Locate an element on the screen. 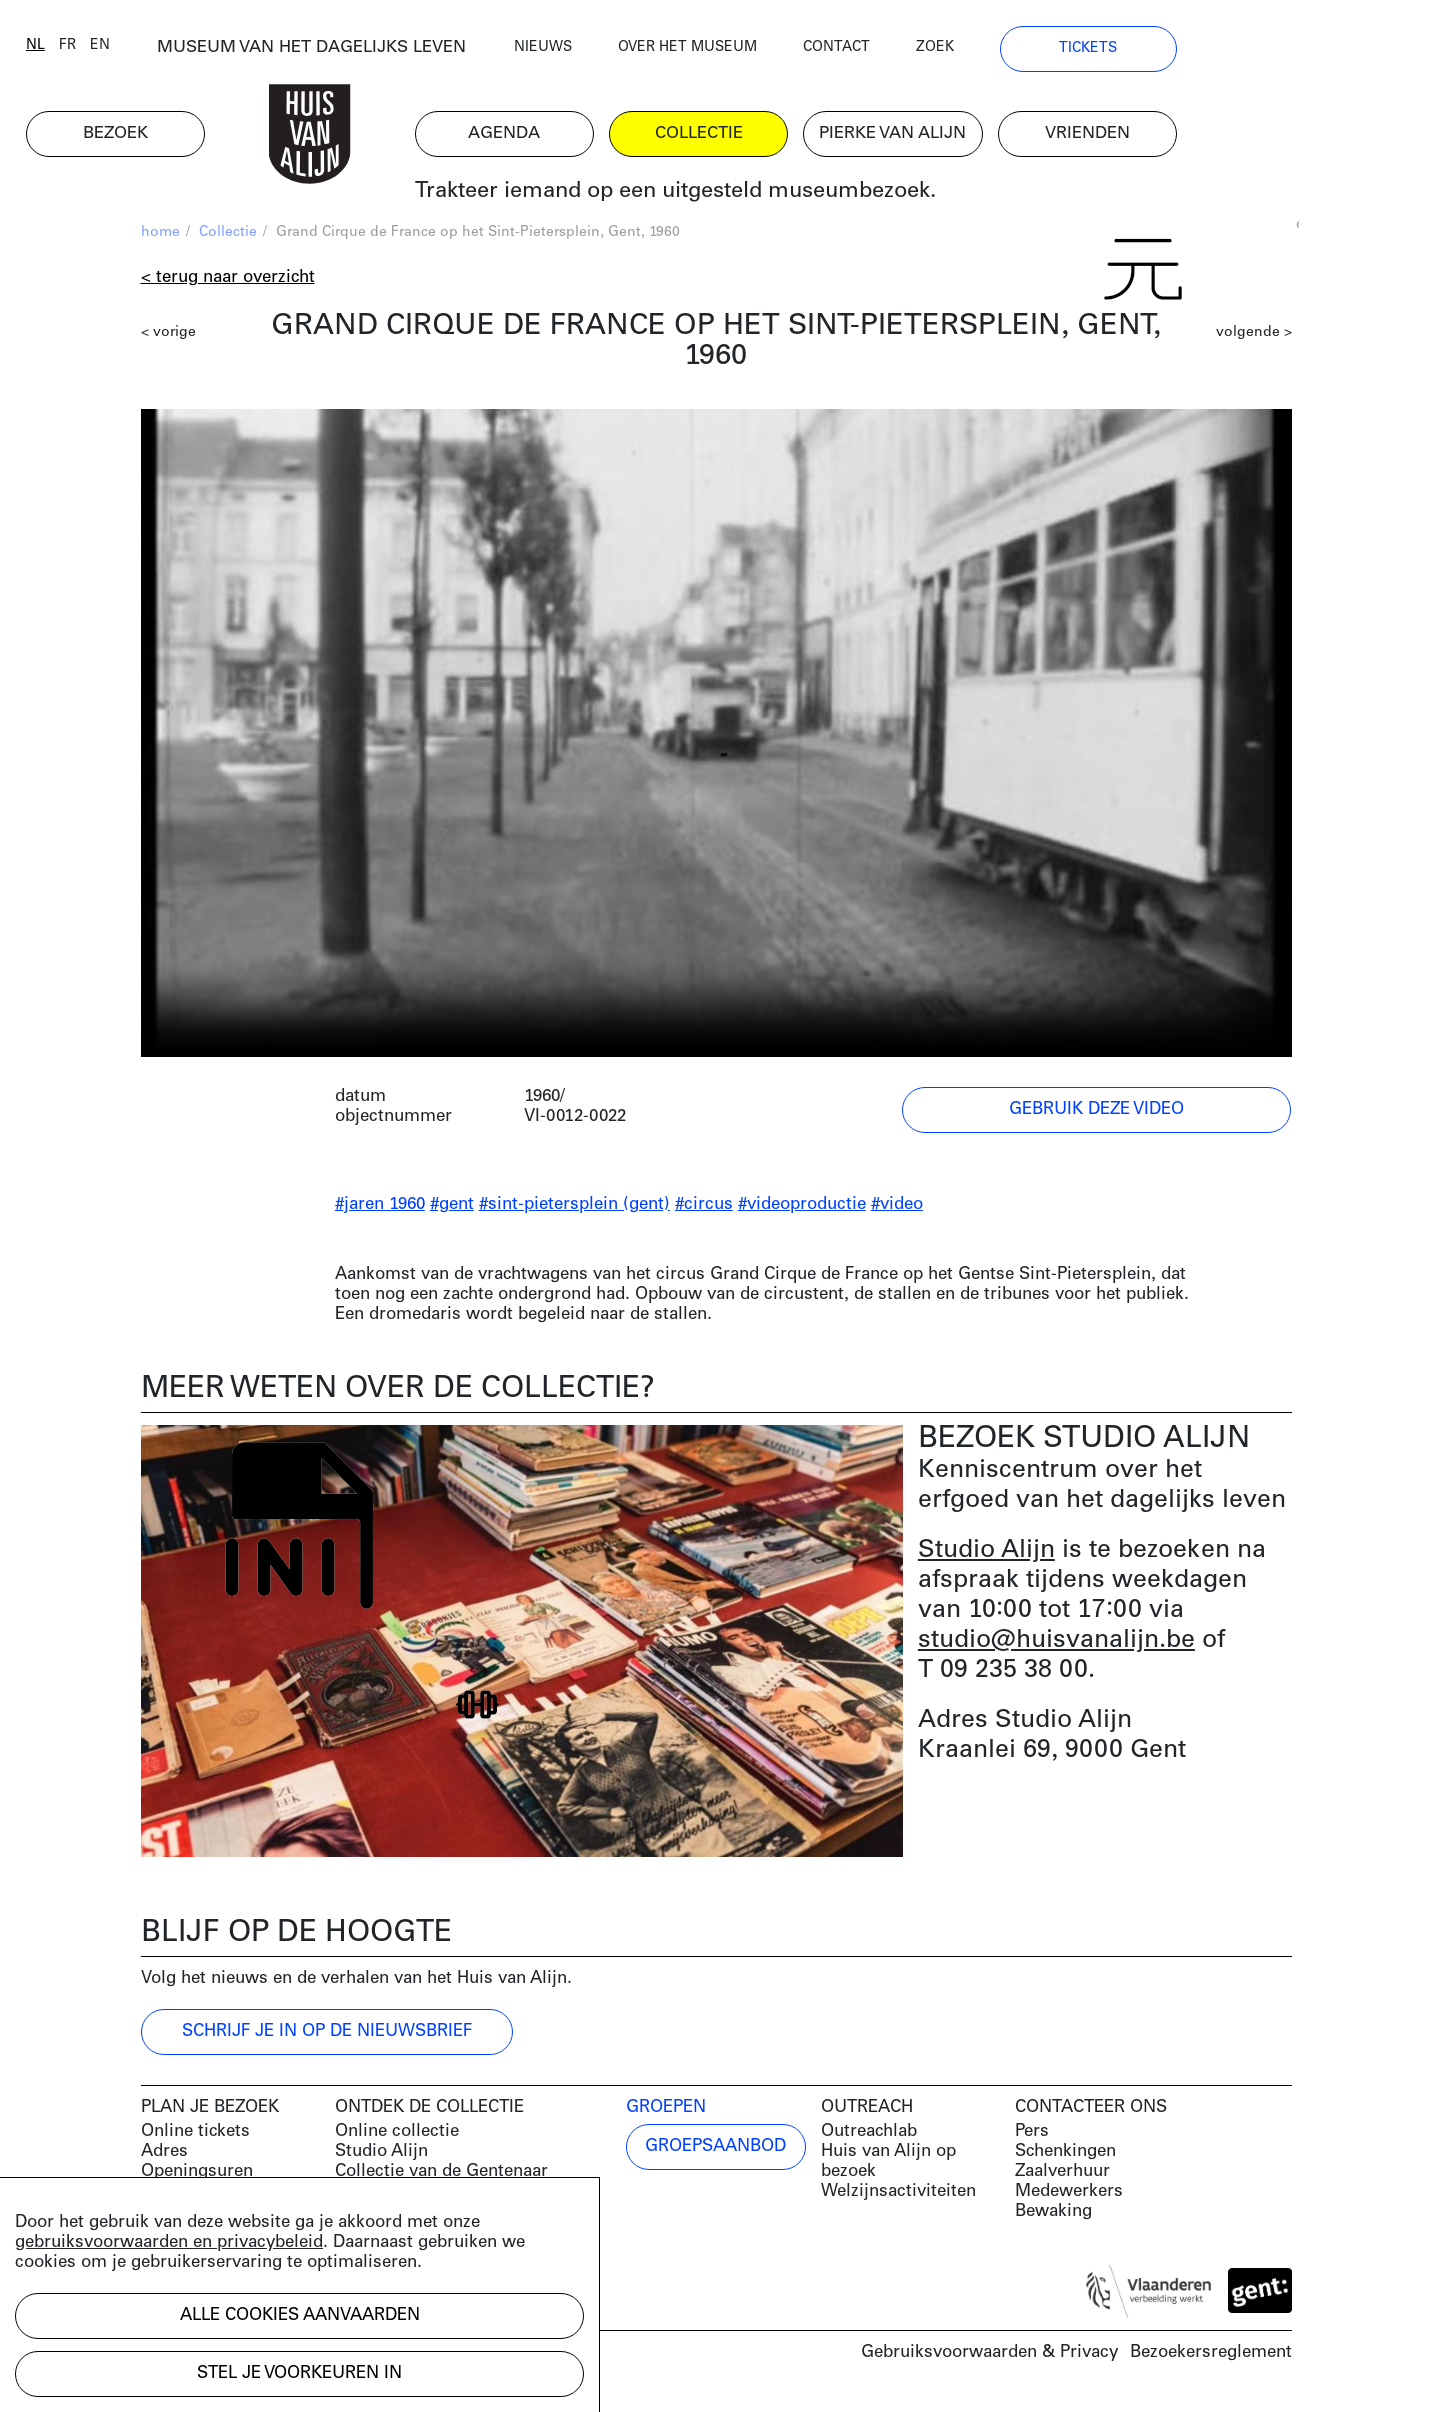 The image size is (1432, 2412). view price in chinese yuan is located at coordinates (1143, 271).